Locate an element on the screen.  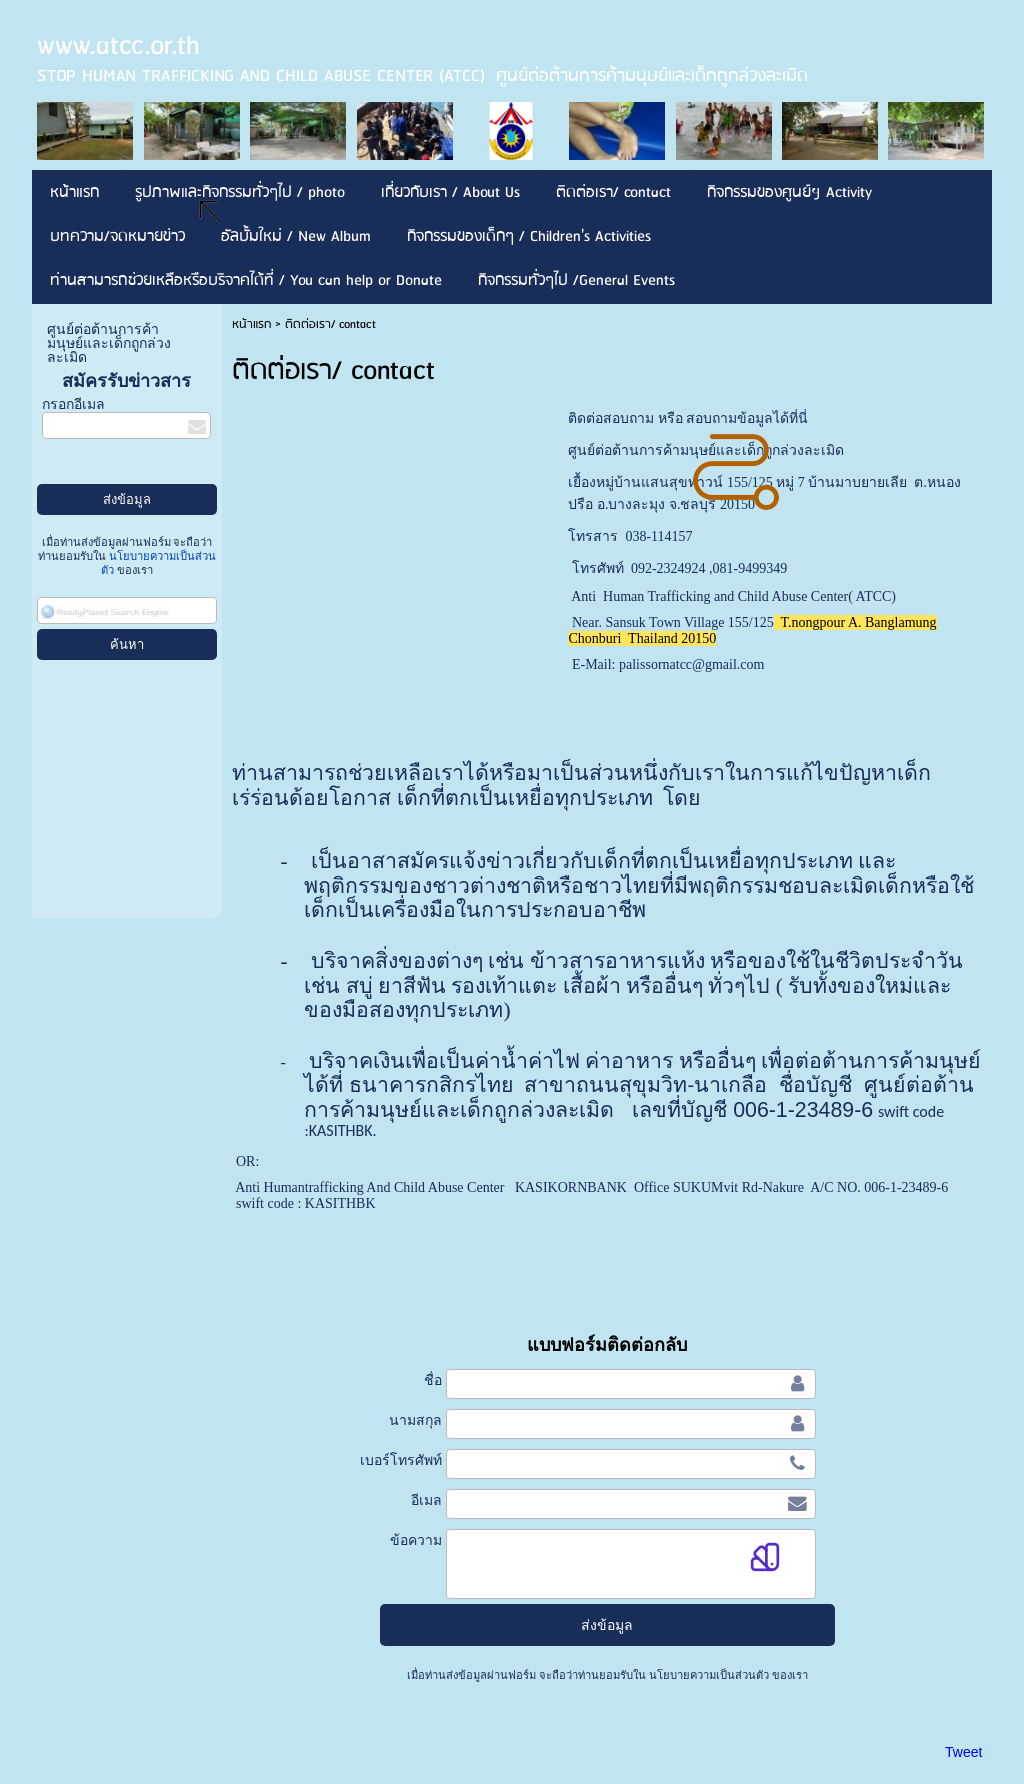
navigate back or return to previous screen is located at coordinates (210, 211).